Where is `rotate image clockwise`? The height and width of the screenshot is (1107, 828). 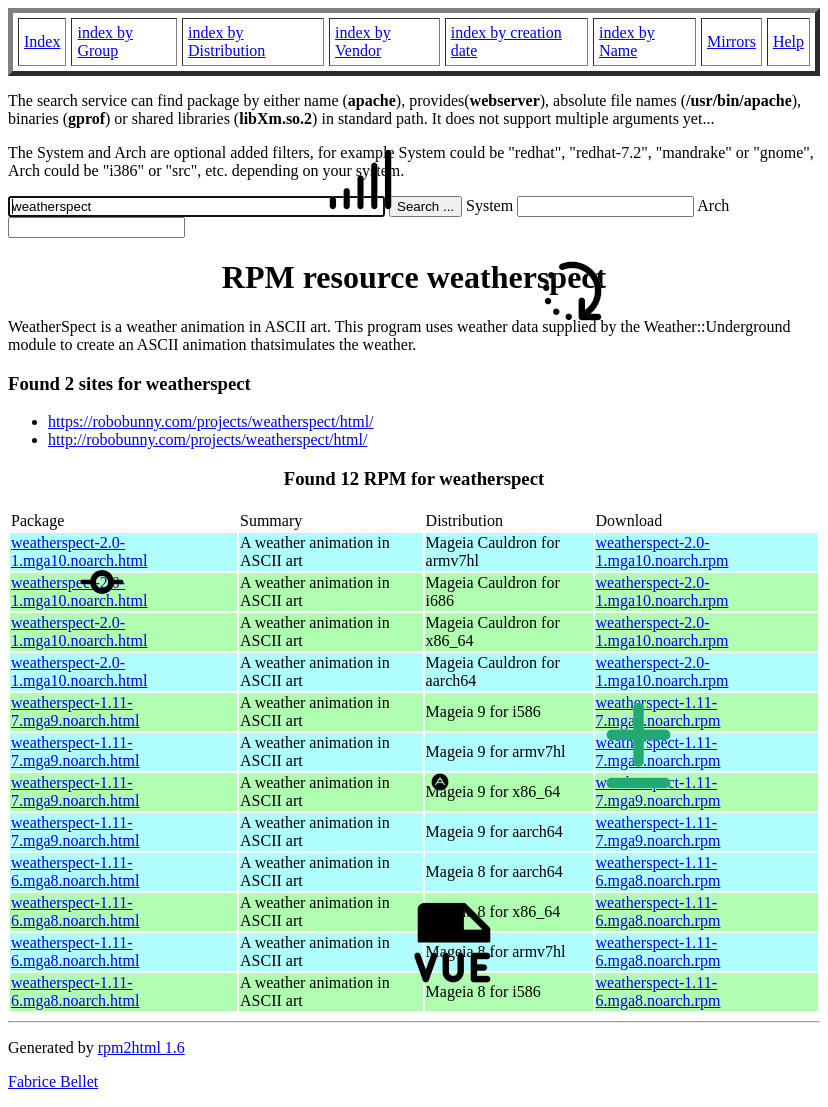 rotate image clockwise is located at coordinates (572, 291).